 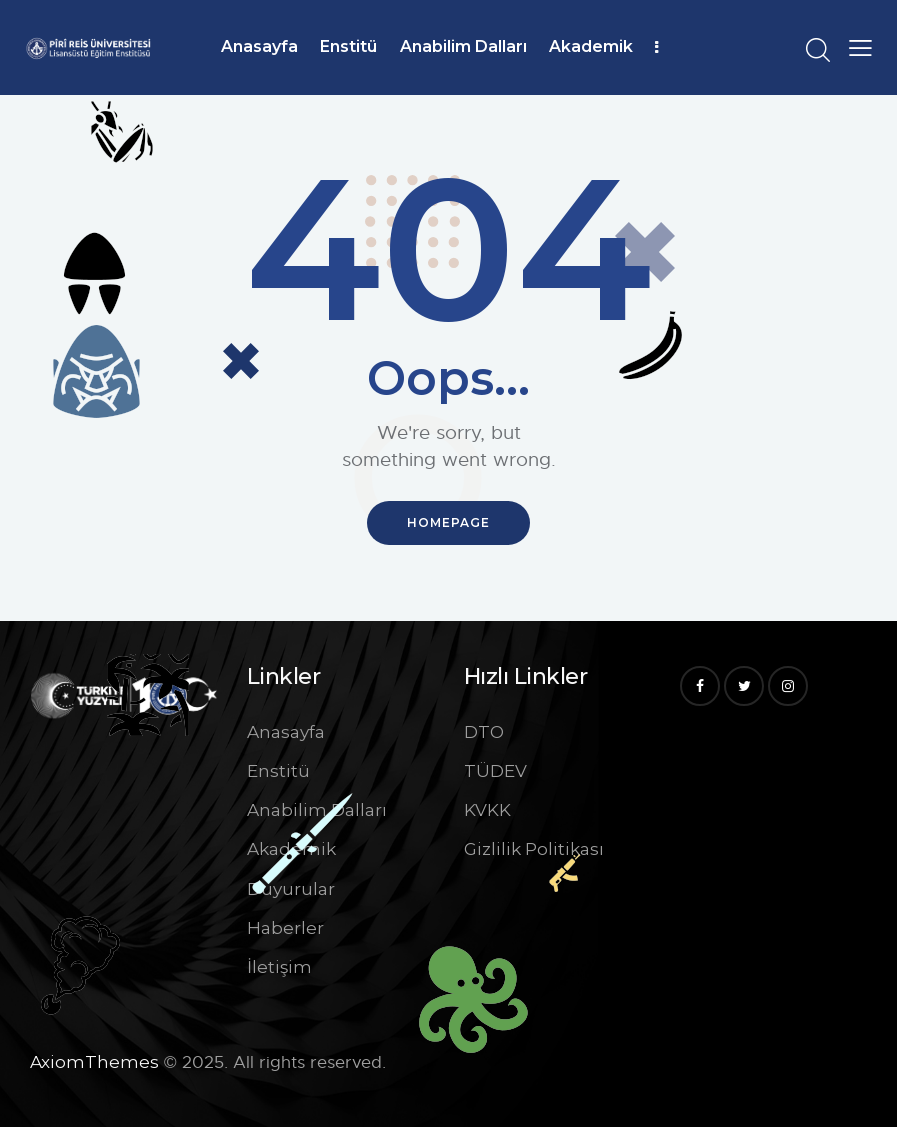 I want to click on represents a weapon or blade item in a game inventory, so click(x=302, y=843).